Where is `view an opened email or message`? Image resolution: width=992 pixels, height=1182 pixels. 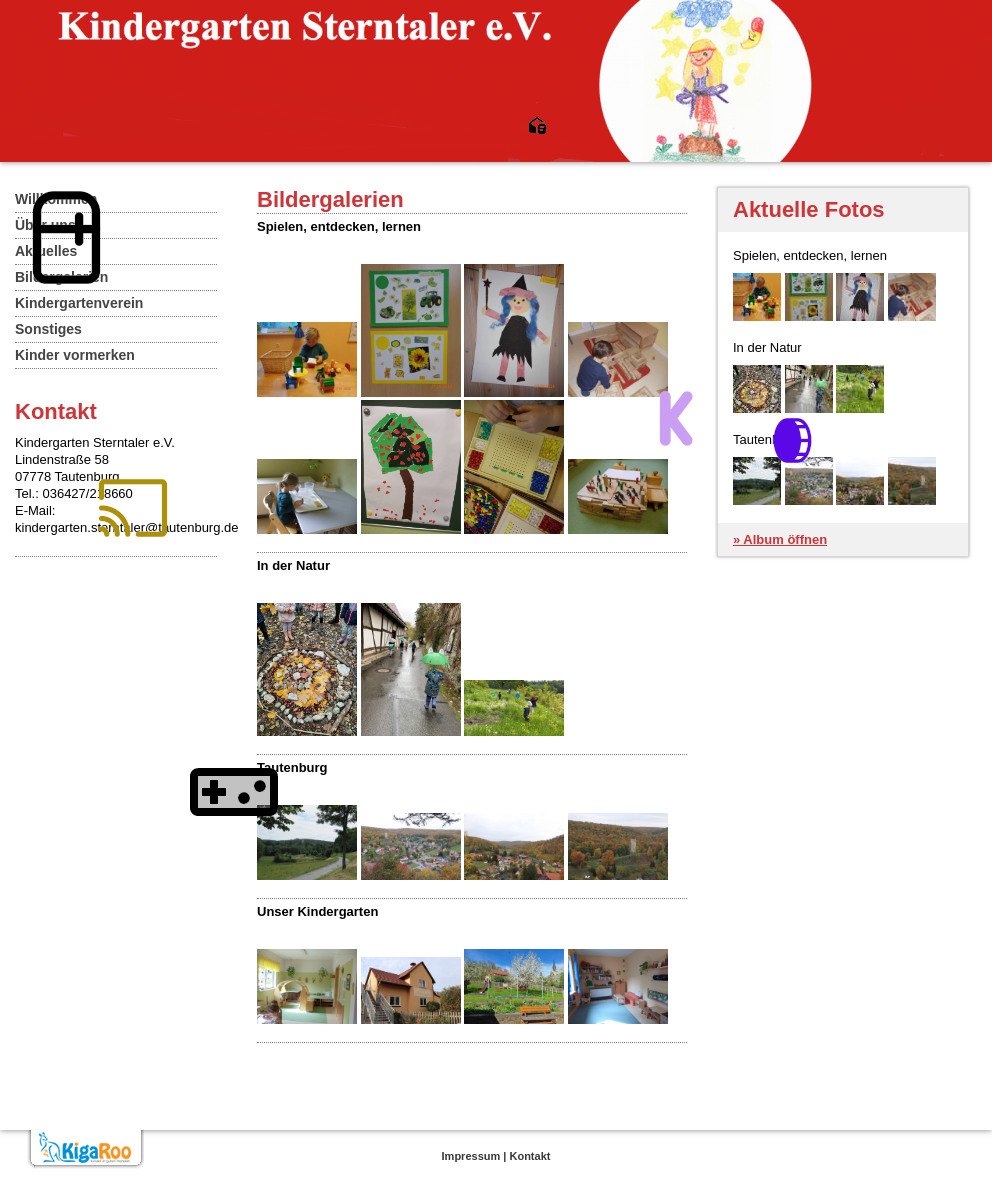
view an opened email or message is located at coordinates (537, 126).